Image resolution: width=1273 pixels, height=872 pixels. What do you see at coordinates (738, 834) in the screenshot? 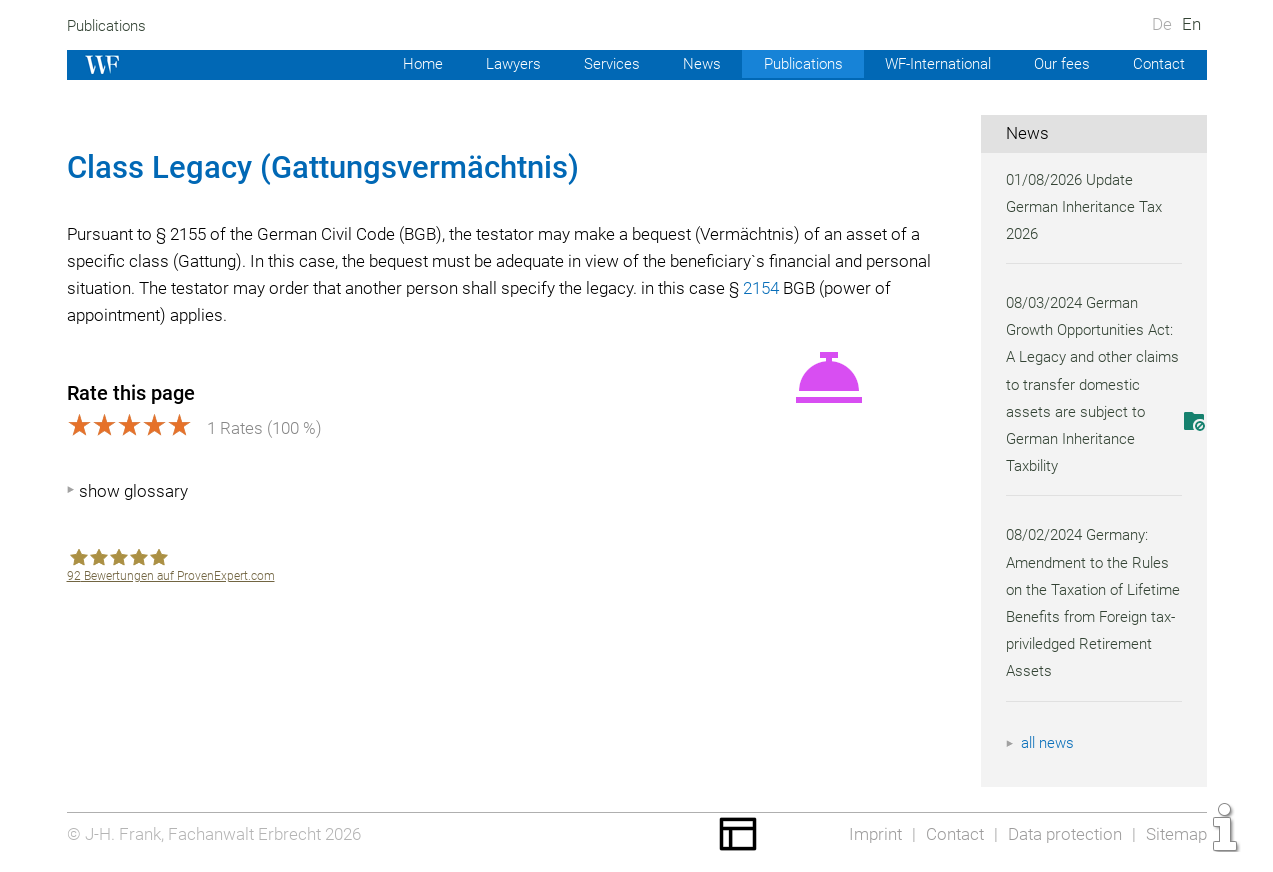
I see `switch to sidebar layout view` at bounding box center [738, 834].